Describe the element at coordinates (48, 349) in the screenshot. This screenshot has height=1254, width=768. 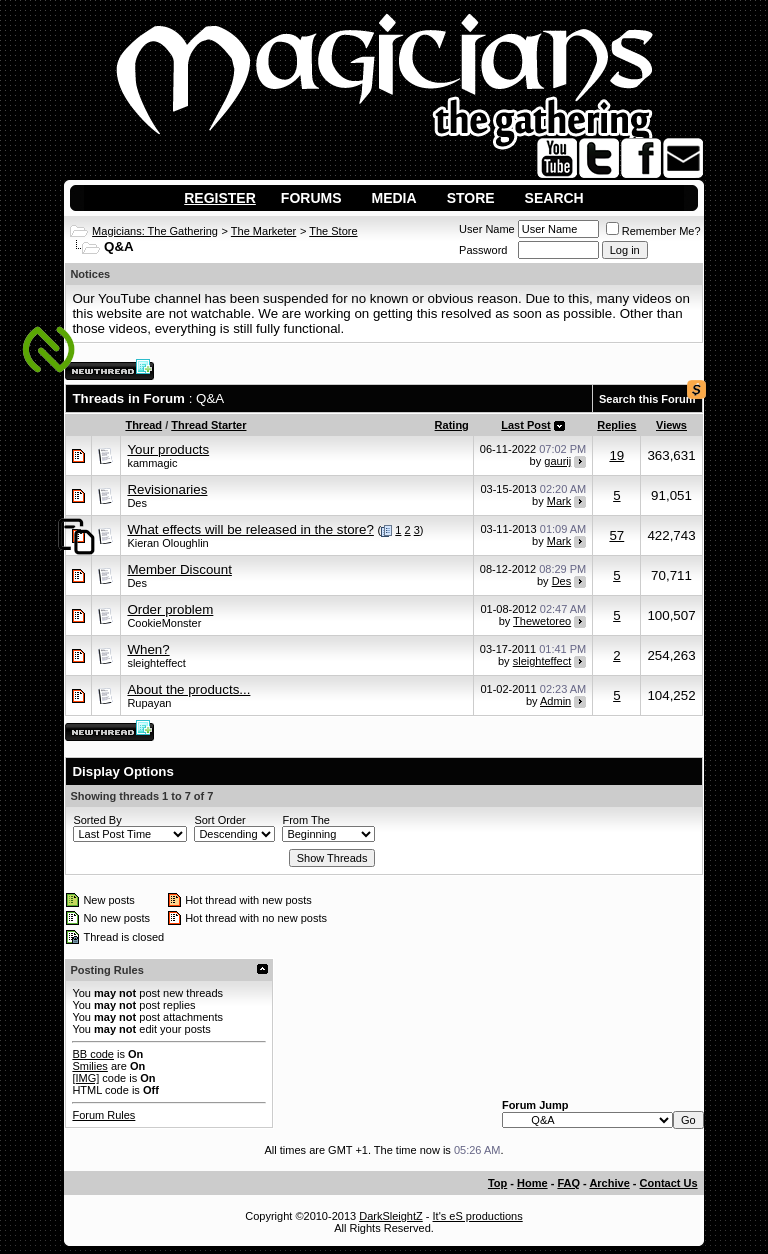
I see `tap to enable NFC connectivity` at that location.